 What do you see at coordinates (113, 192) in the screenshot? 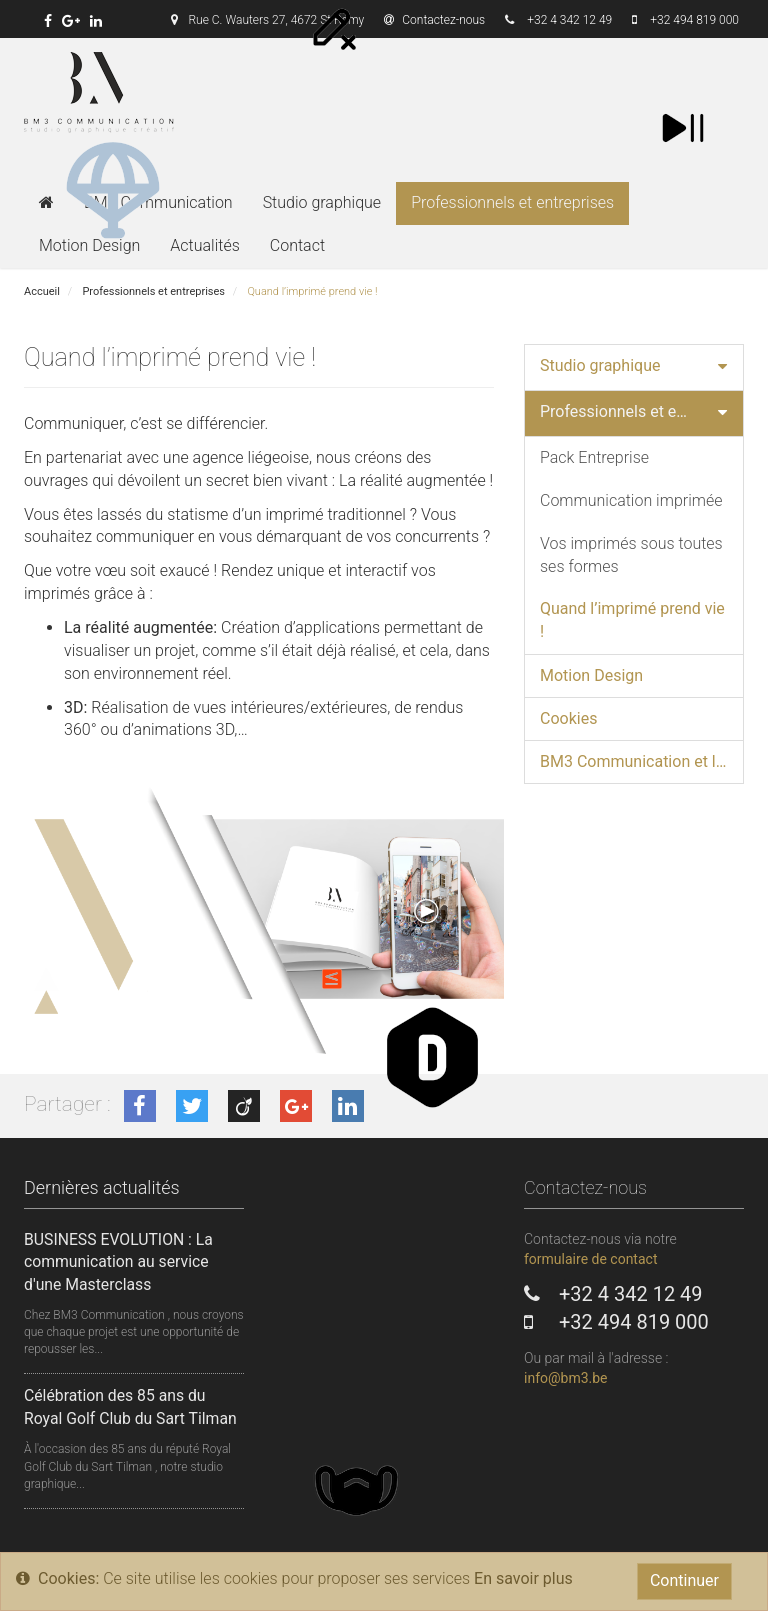
I see `access emergency or backup options` at bounding box center [113, 192].